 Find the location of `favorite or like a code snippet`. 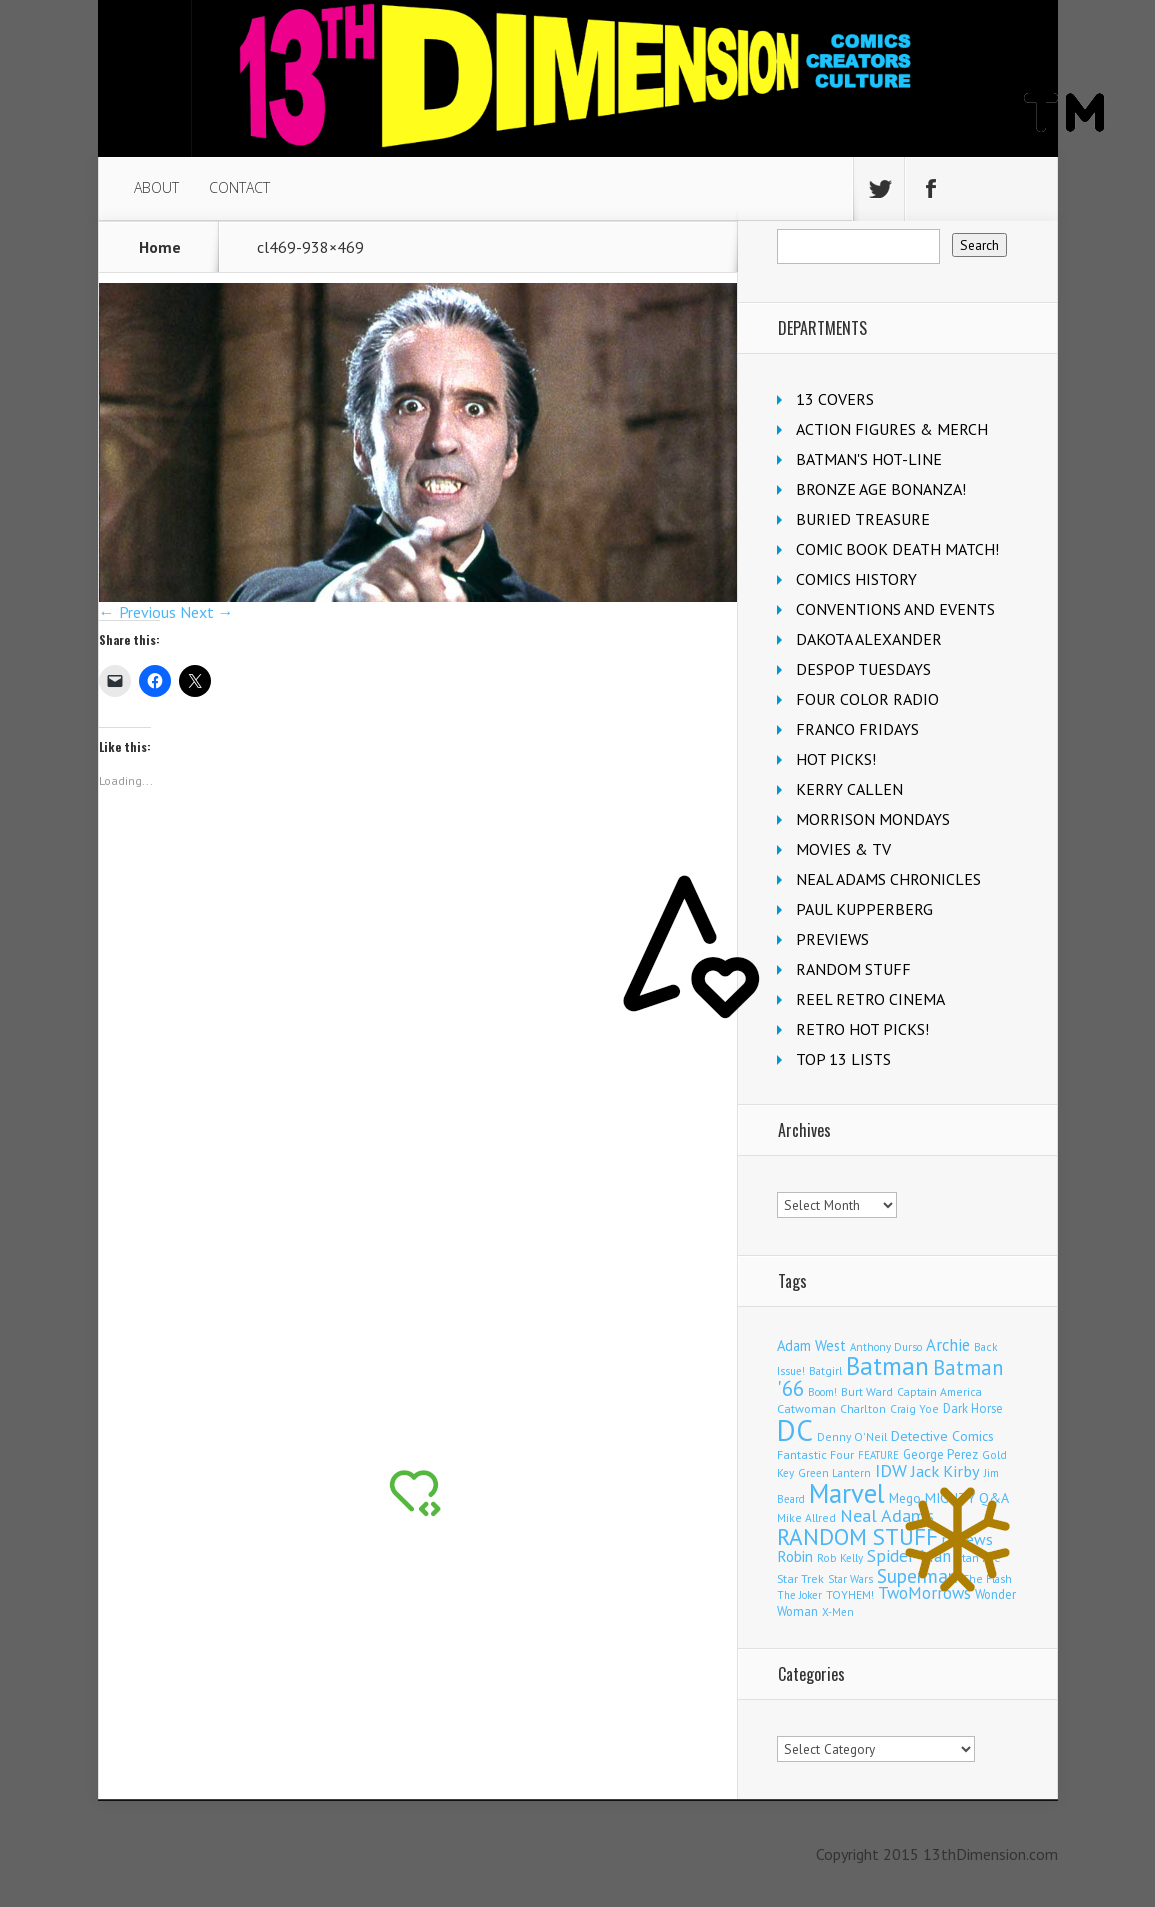

favorite or like a code snippet is located at coordinates (414, 1492).